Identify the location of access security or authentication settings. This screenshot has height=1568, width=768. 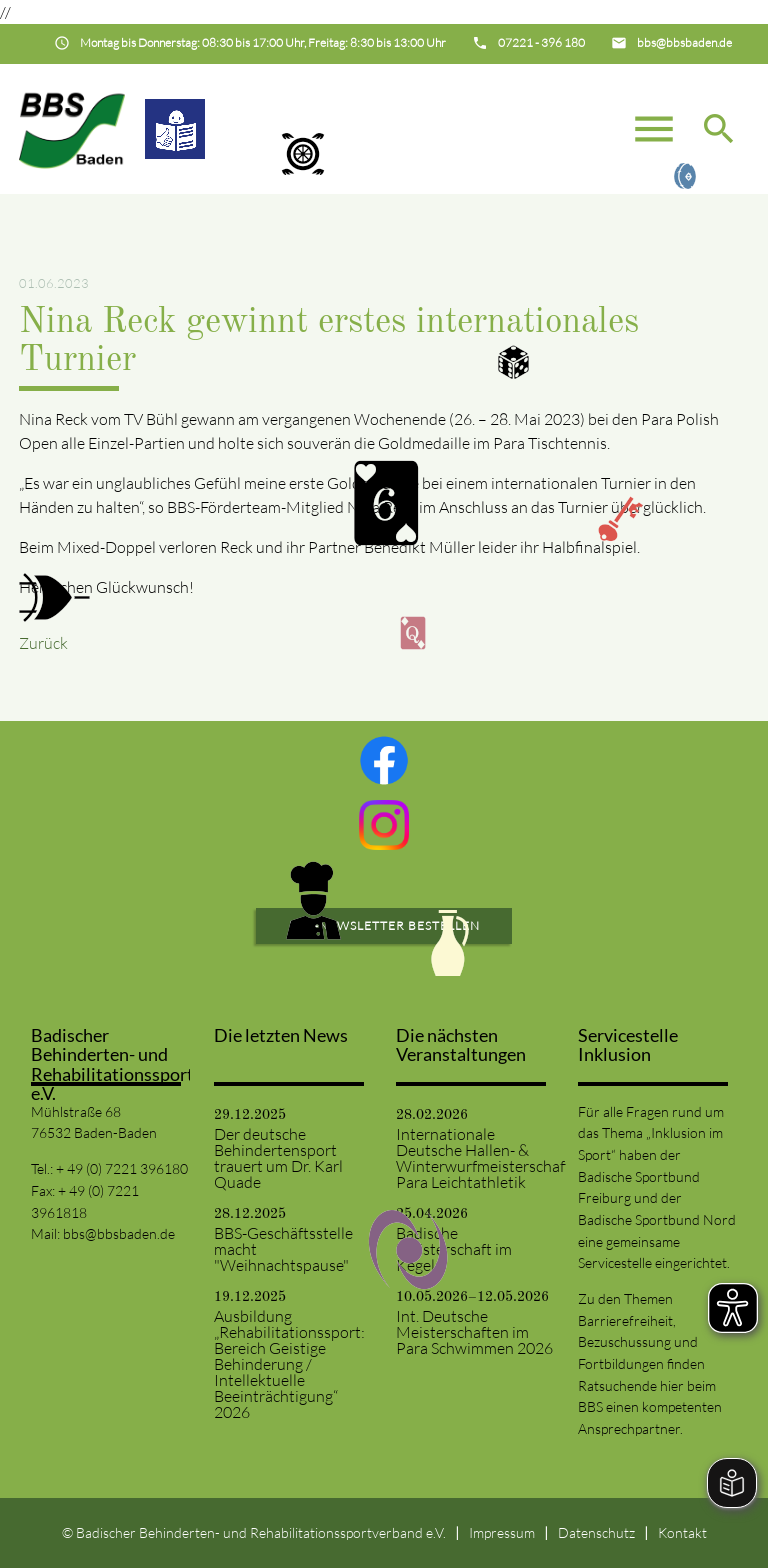
(621, 519).